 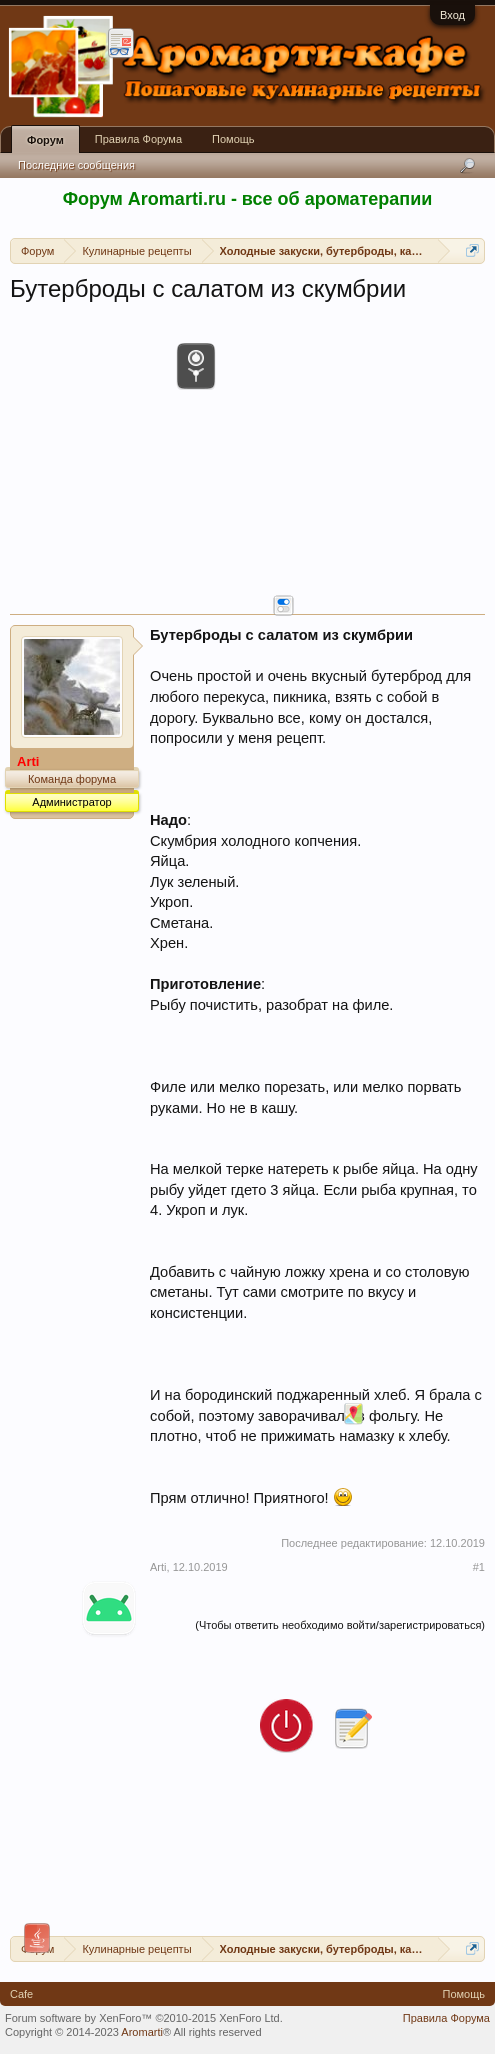 What do you see at coordinates (121, 43) in the screenshot?
I see `open evince document viewer` at bounding box center [121, 43].